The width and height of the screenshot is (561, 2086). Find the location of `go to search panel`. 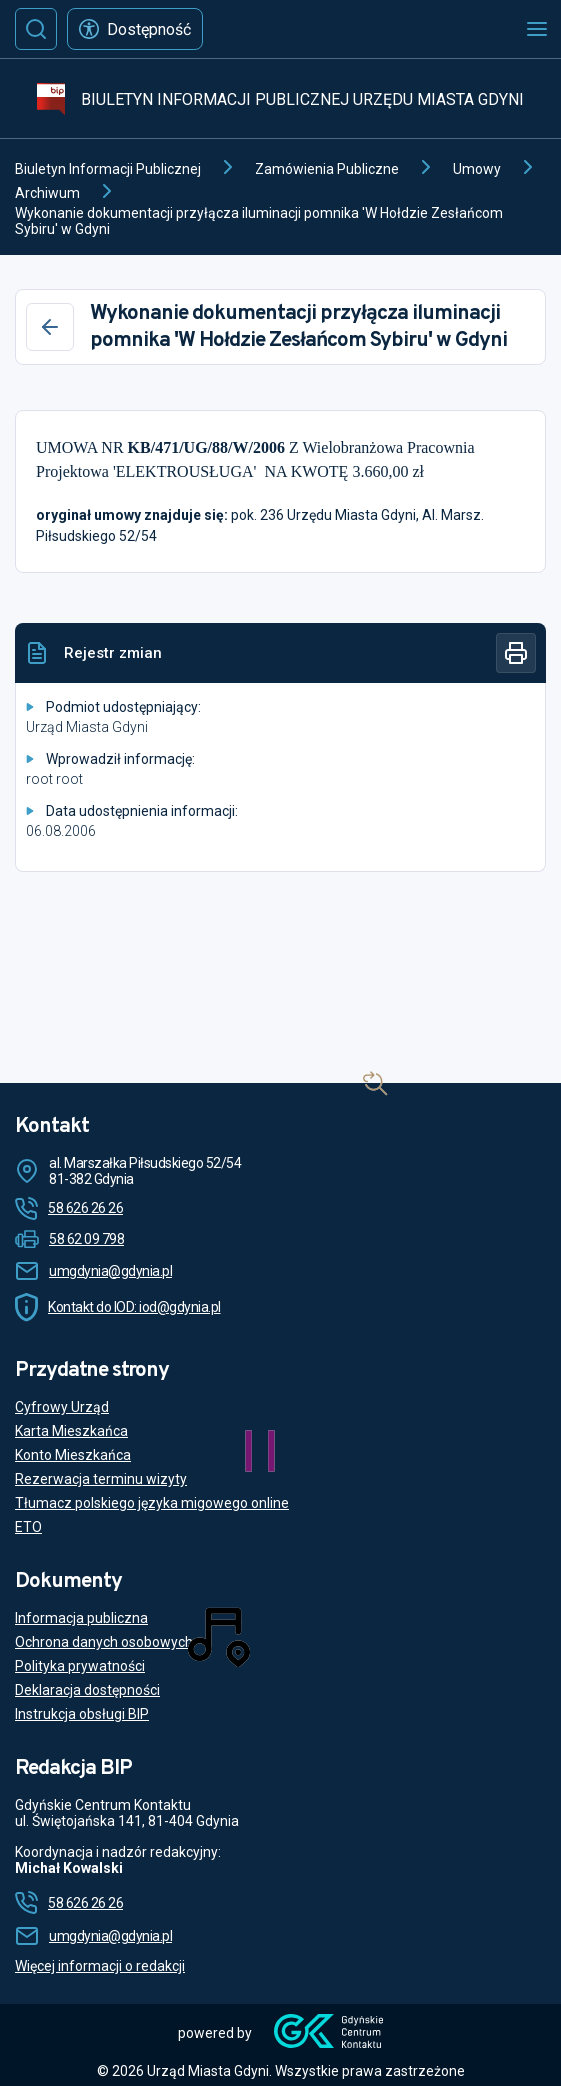

go to search panel is located at coordinates (376, 1084).